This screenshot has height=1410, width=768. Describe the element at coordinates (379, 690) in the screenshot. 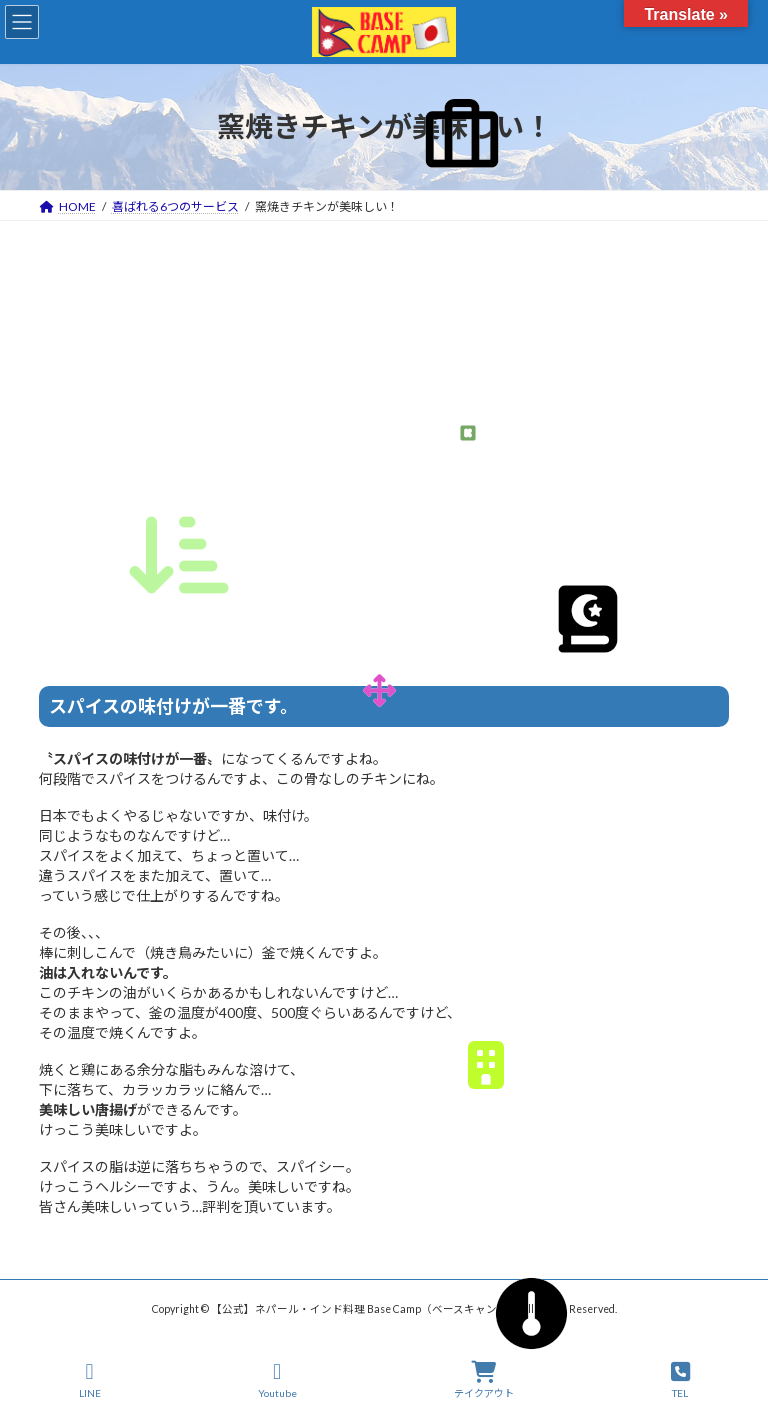

I see `move or reposition an element` at that location.